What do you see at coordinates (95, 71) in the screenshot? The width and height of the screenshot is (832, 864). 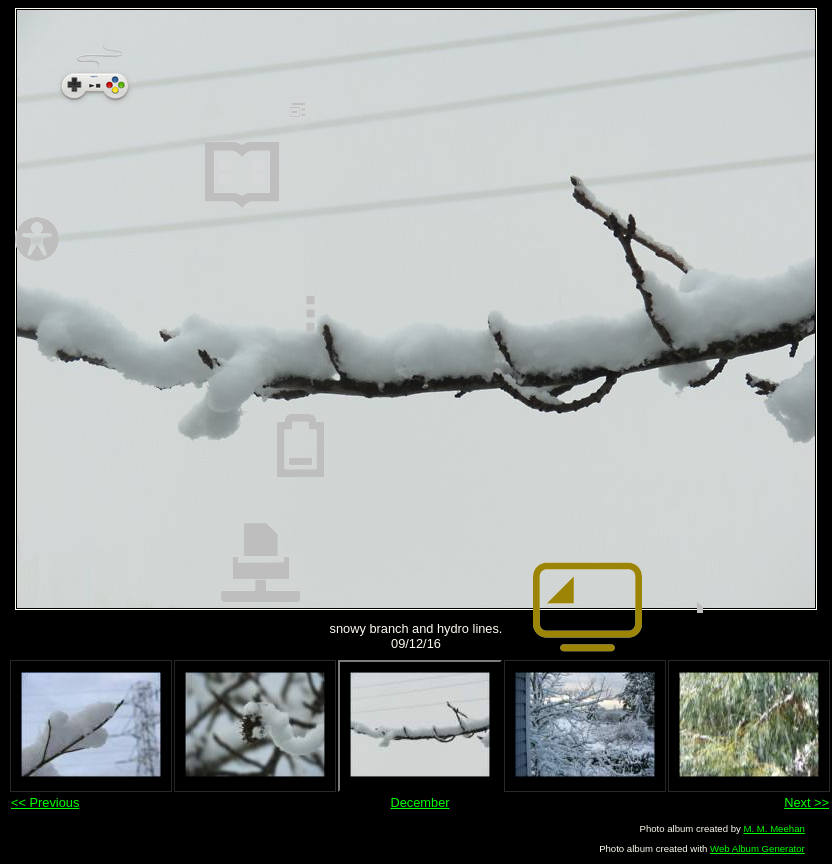 I see `configure gaming controller settings` at bounding box center [95, 71].